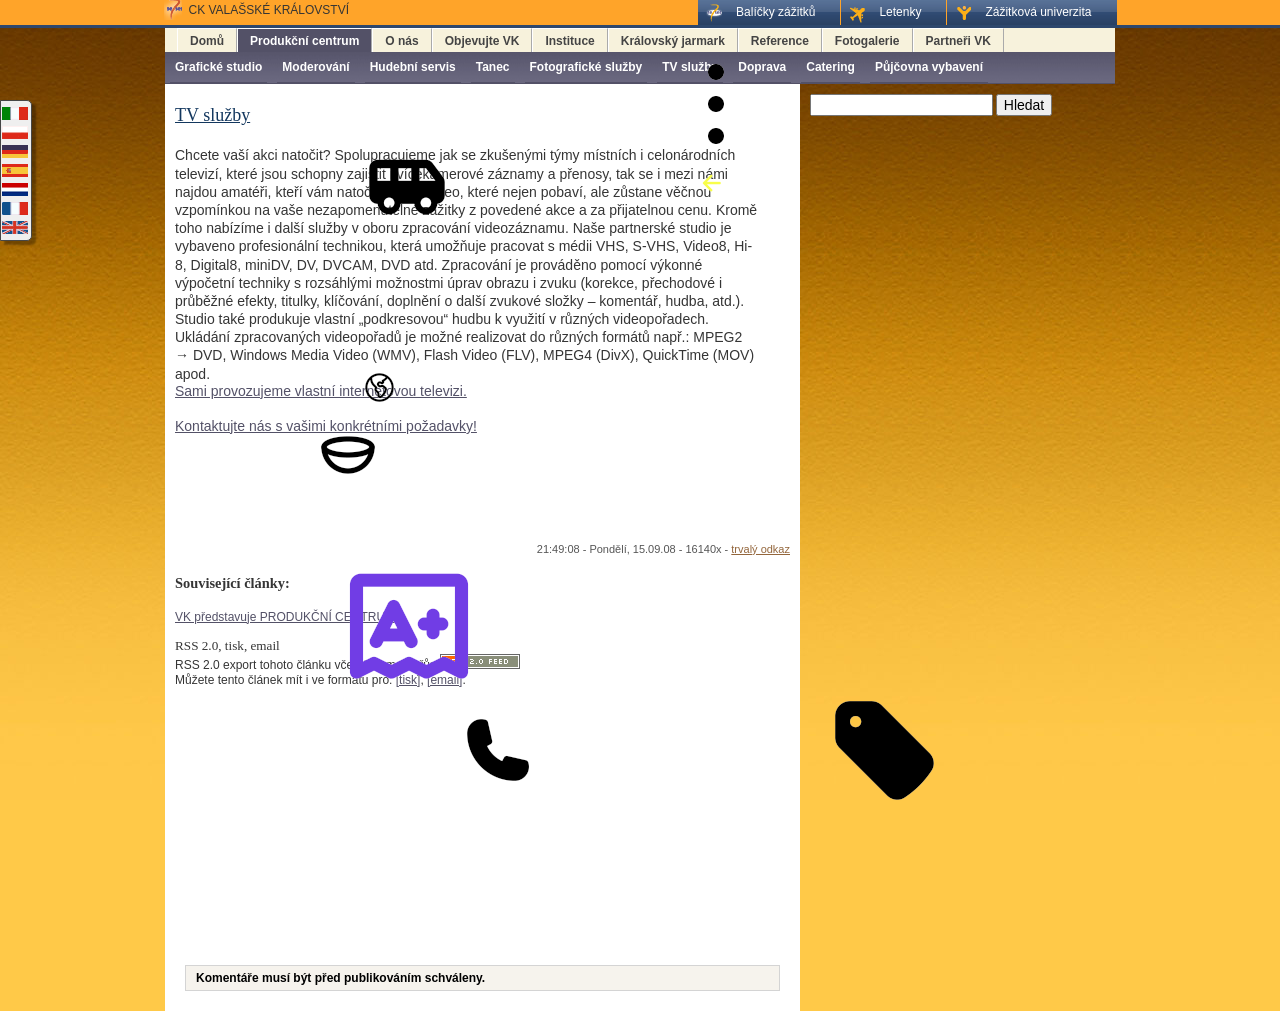  I want to click on go back to the previous page, so click(712, 183).